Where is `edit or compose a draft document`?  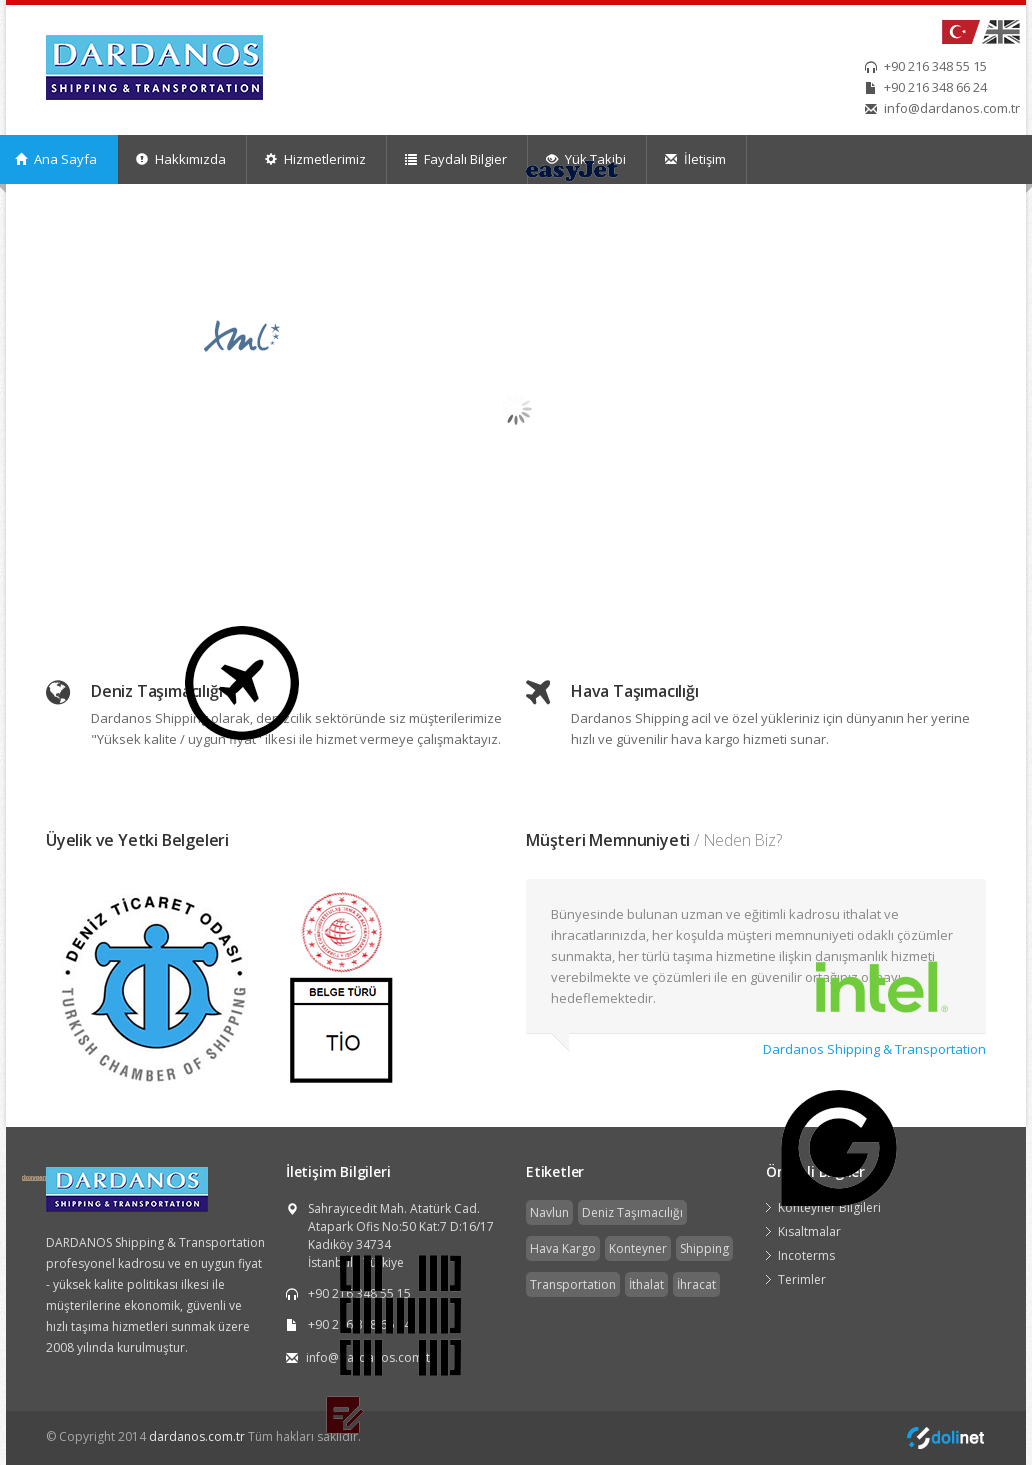
edit or compose a draft document is located at coordinates (343, 1415).